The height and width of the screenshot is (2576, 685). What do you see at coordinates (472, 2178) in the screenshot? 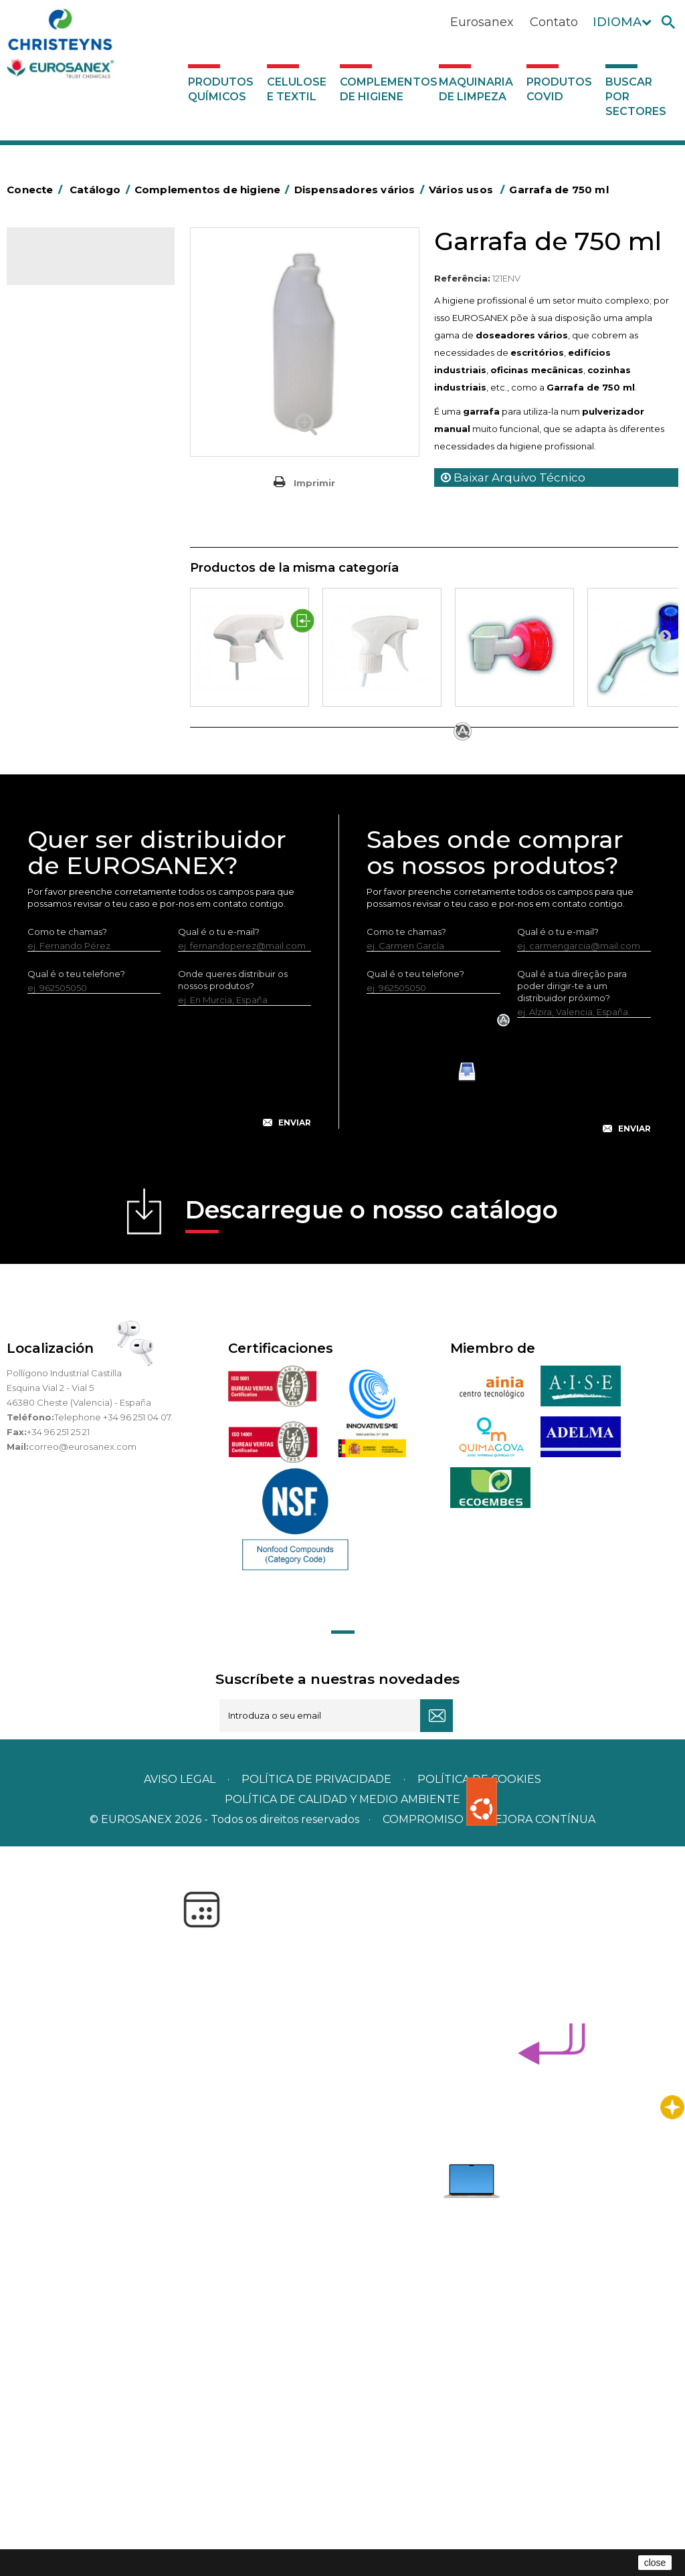
I see `macbook air 15-inch device icon` at bounding box center [472, 2178].